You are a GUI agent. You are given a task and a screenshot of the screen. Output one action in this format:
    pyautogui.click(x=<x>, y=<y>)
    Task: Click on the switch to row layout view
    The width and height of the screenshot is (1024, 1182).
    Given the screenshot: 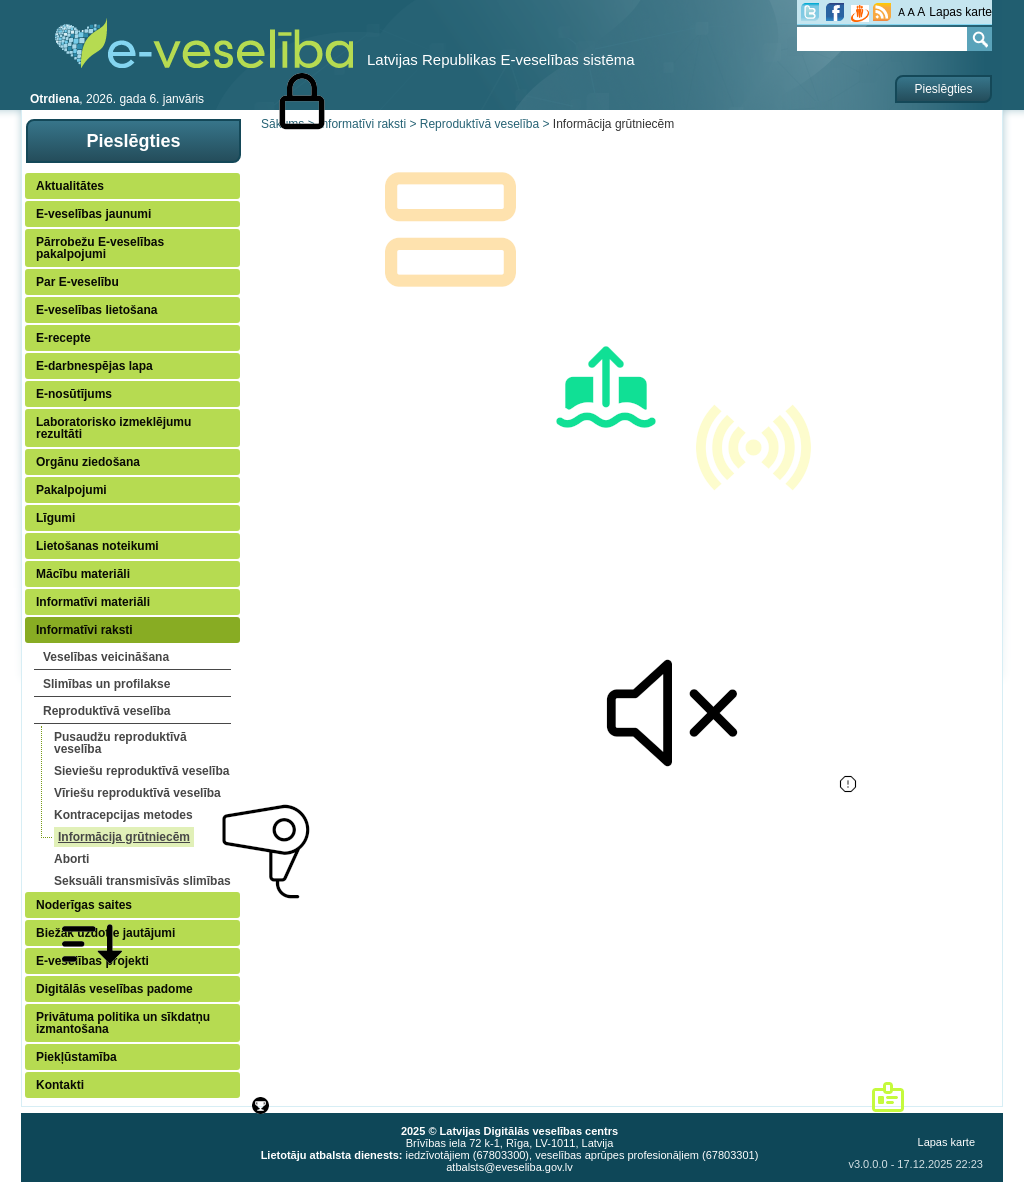 What is the action you would take?
    pyautogui.click(x=450, y=229)
    